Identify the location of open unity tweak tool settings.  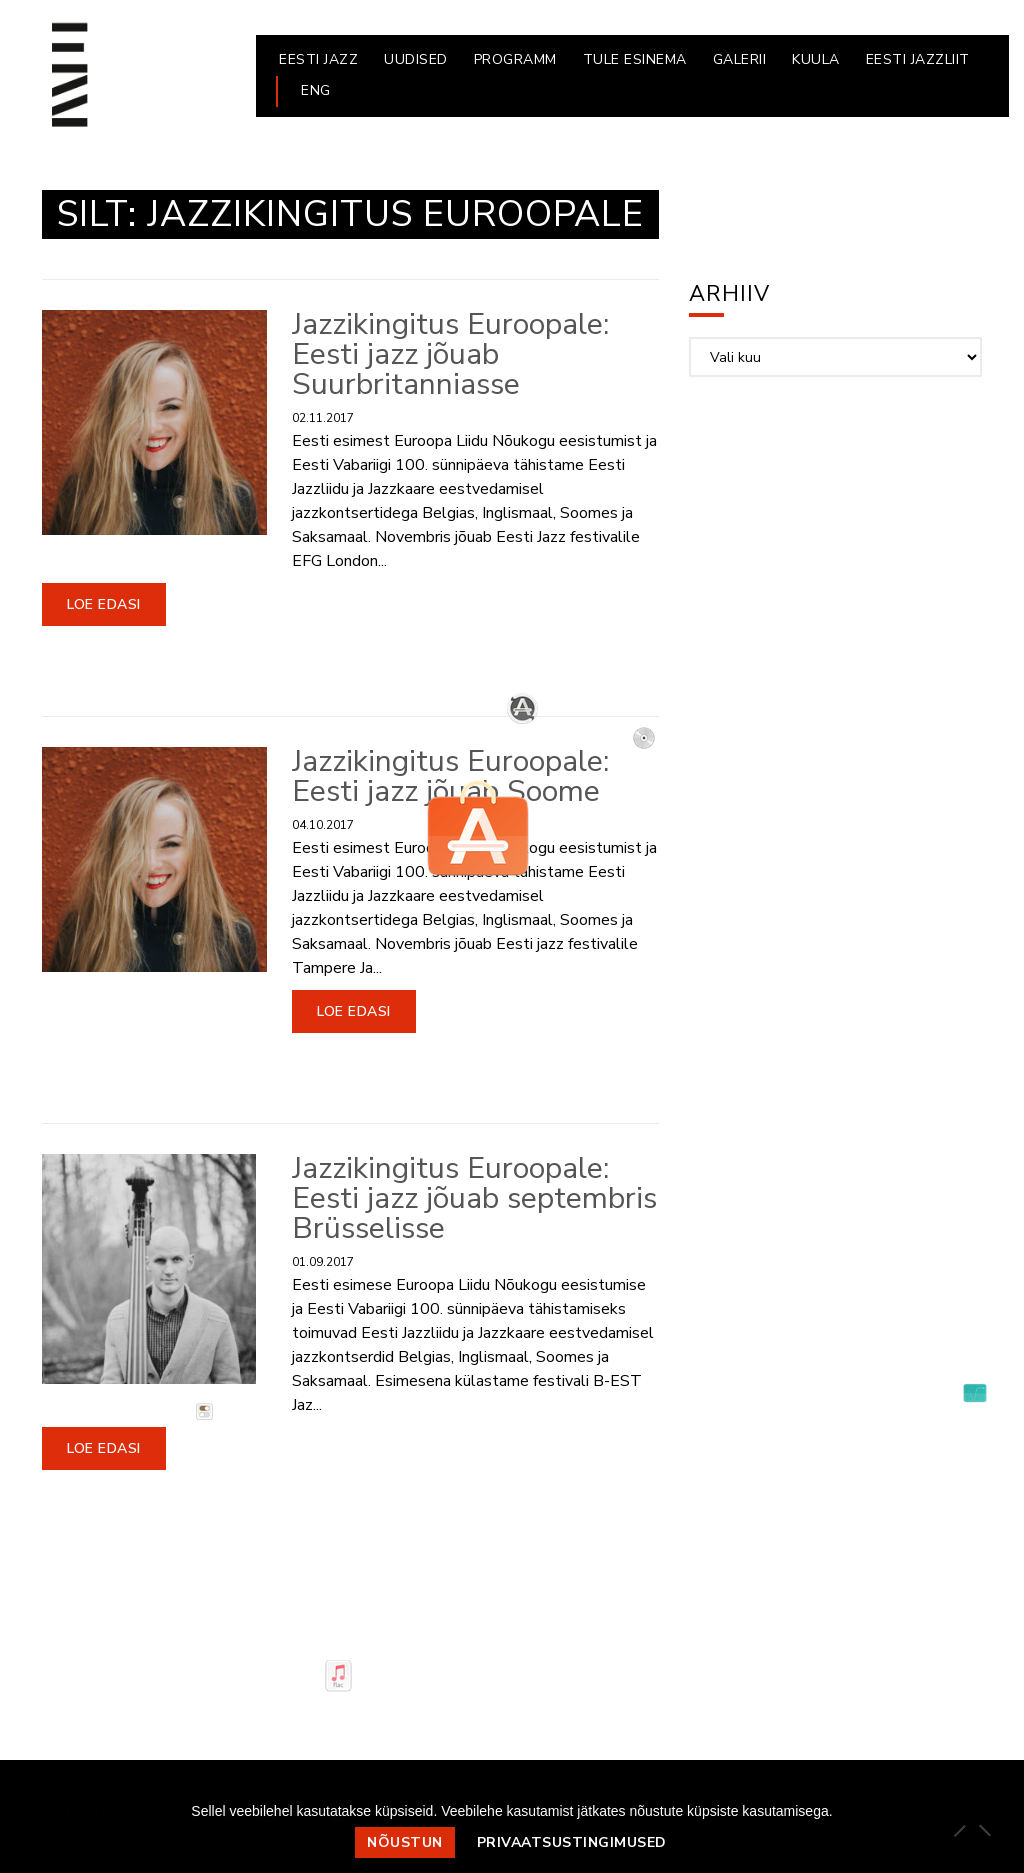
(204, 1411).